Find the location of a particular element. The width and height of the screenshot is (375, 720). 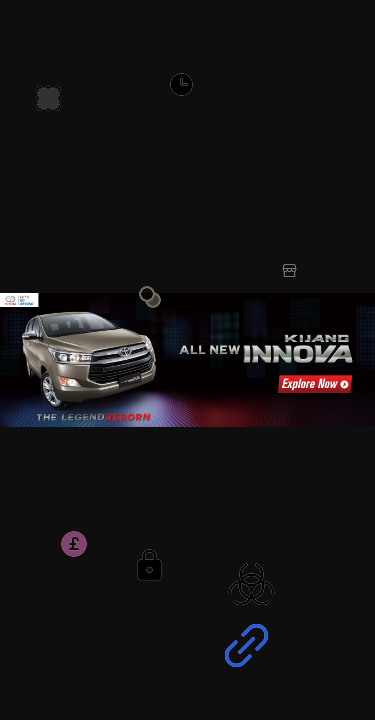

access the marketplace or shop is located at coordinates (289, 270).